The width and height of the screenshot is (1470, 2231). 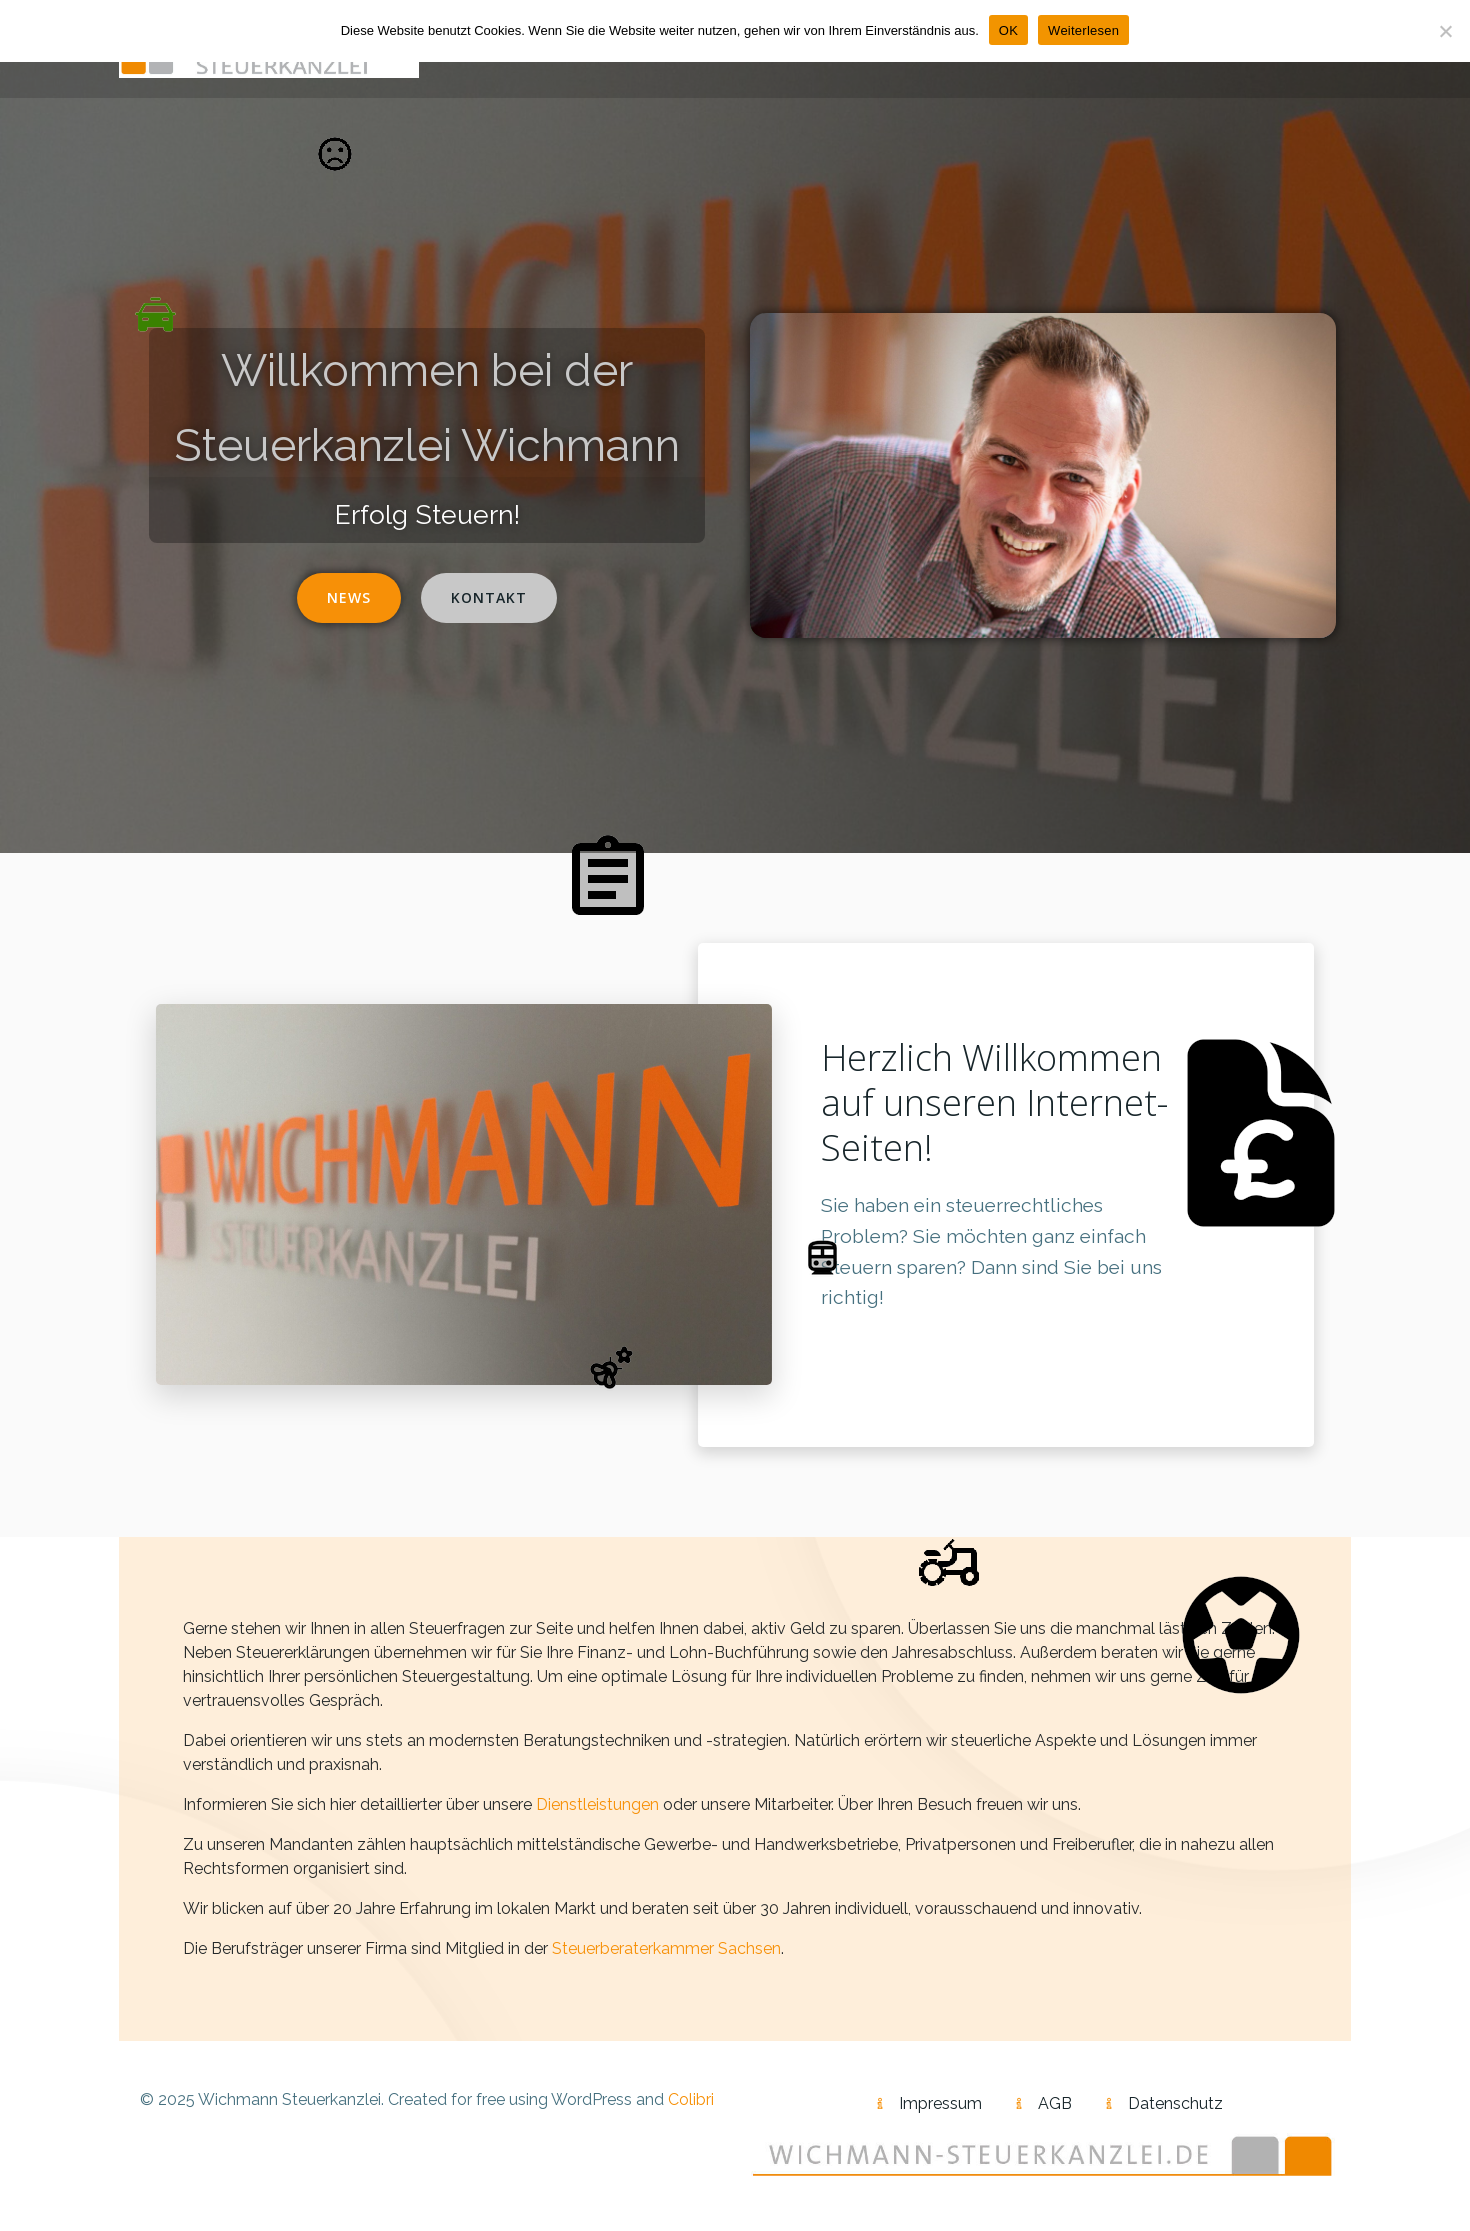 What do you see at coordinates (949, 1564) in the screenshot?
I see `access agriculture or farming features` at bounding box center [949, 1564].